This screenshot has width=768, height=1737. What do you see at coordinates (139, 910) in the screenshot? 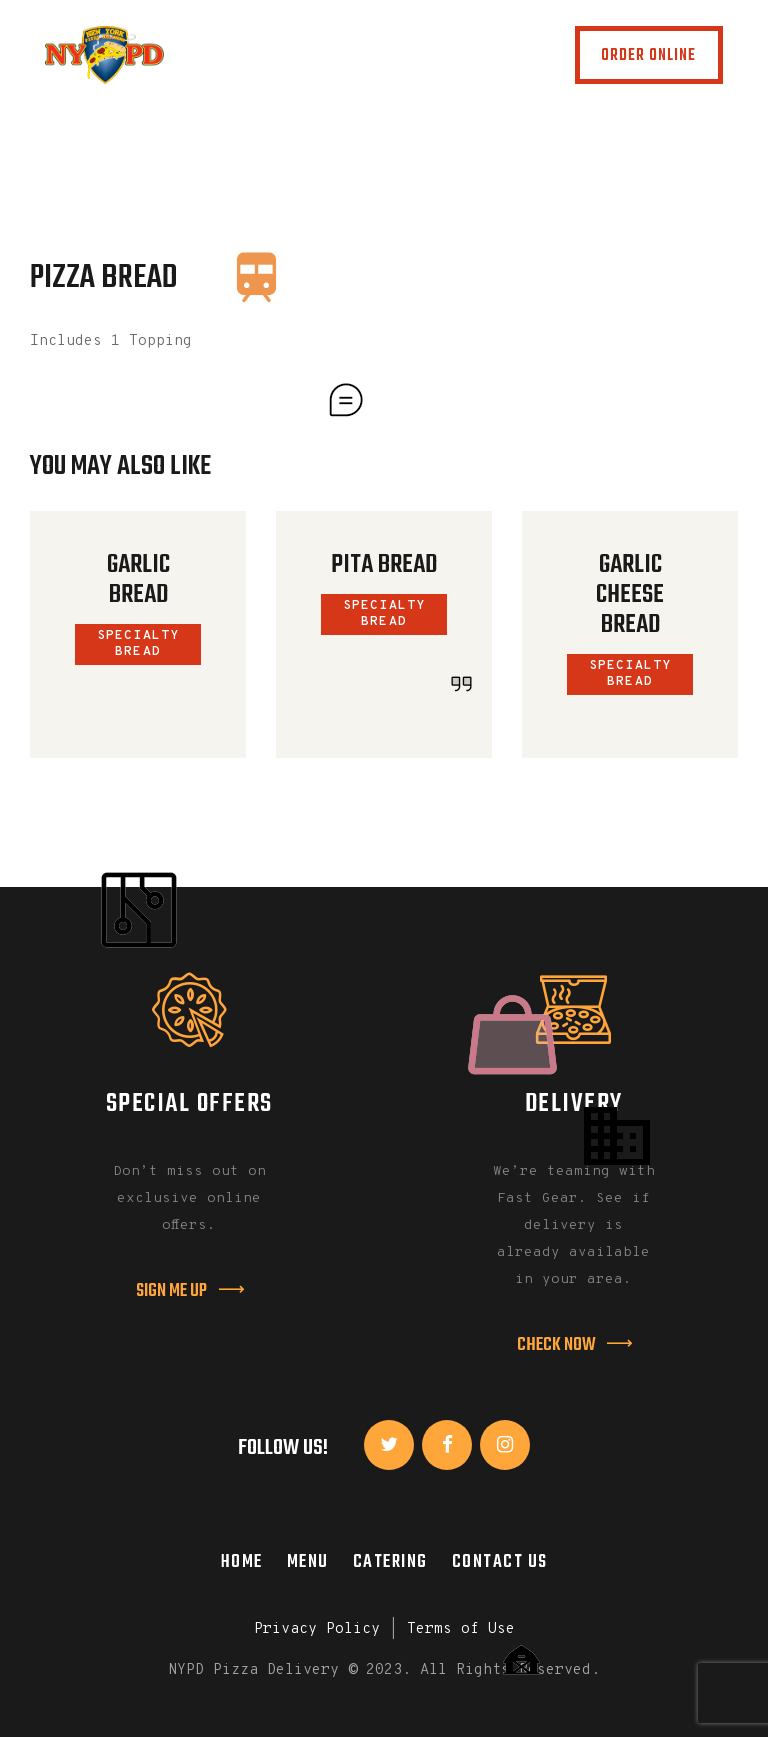
I see `access hardware or circuit settings` at bounding box center [139, 910].